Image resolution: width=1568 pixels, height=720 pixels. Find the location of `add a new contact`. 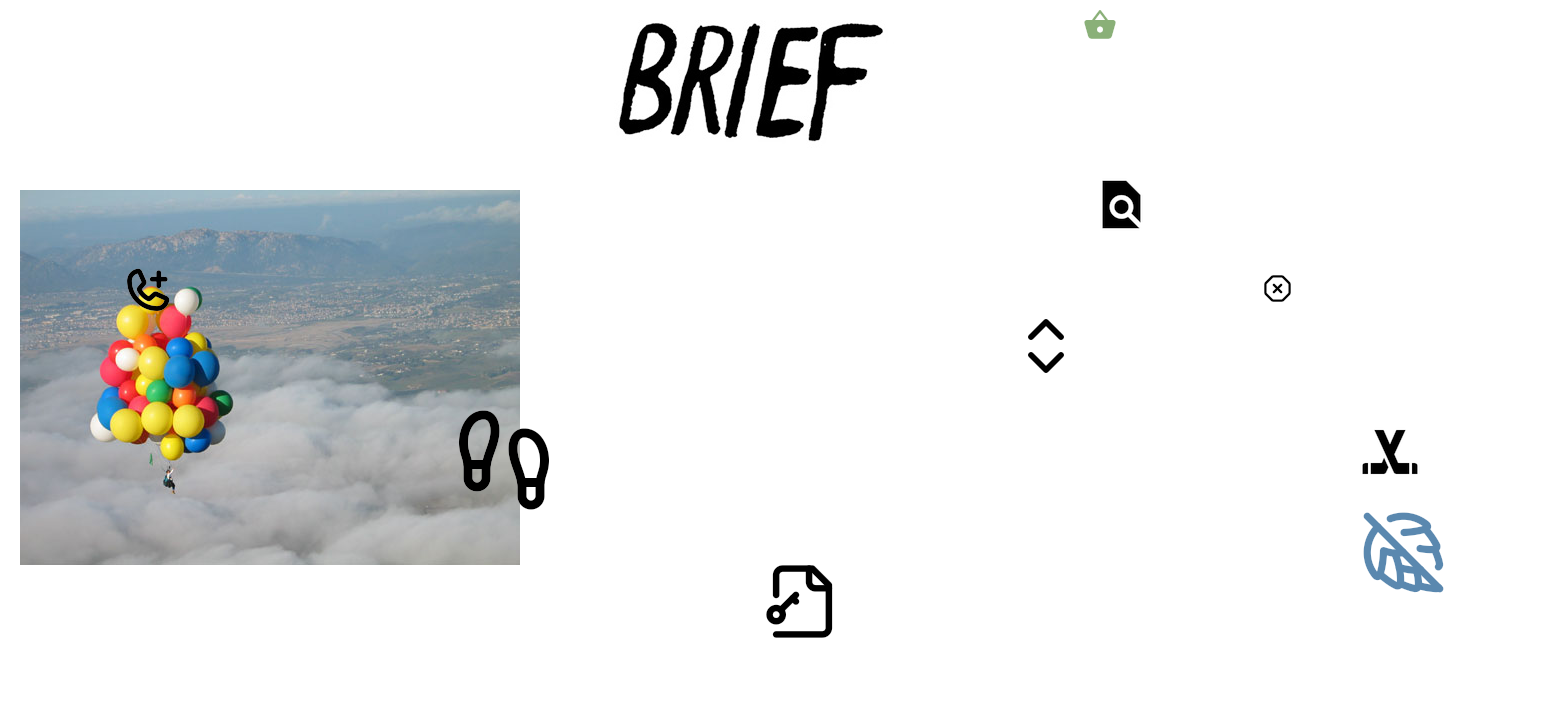

add a new contact is located at coordinates (149, 289).